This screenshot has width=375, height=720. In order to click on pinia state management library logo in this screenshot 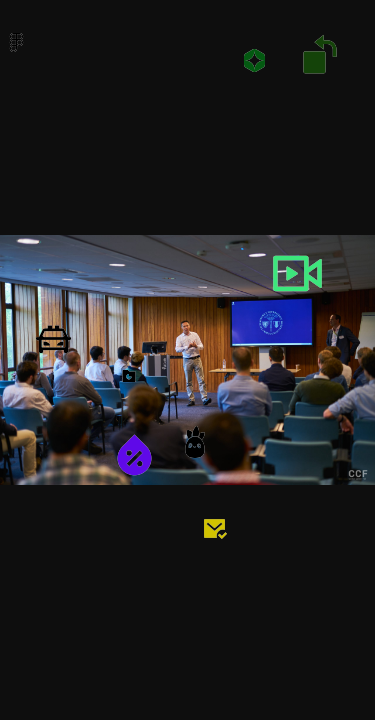, I will do `click(195, 442)`.